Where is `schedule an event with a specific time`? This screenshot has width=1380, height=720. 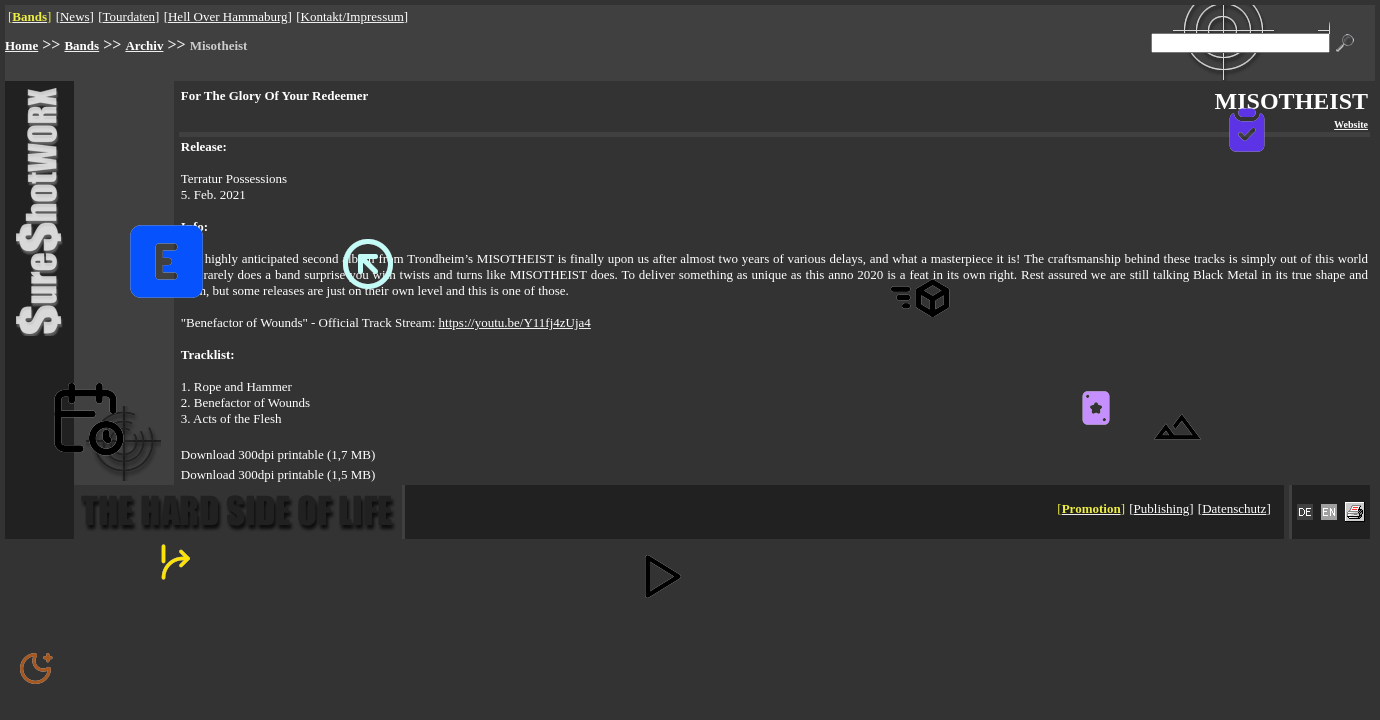 schedule an event with a specific time is located at coordinates (85, 417).